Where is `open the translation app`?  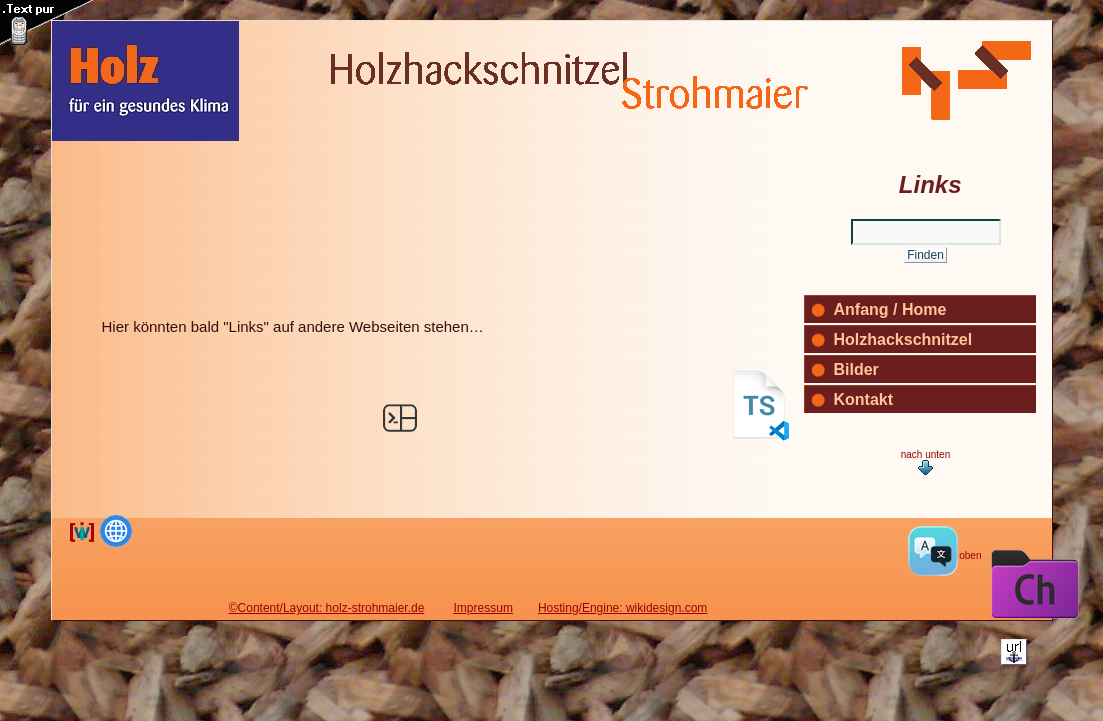 open the translation app is located at coordinates (933, 551).